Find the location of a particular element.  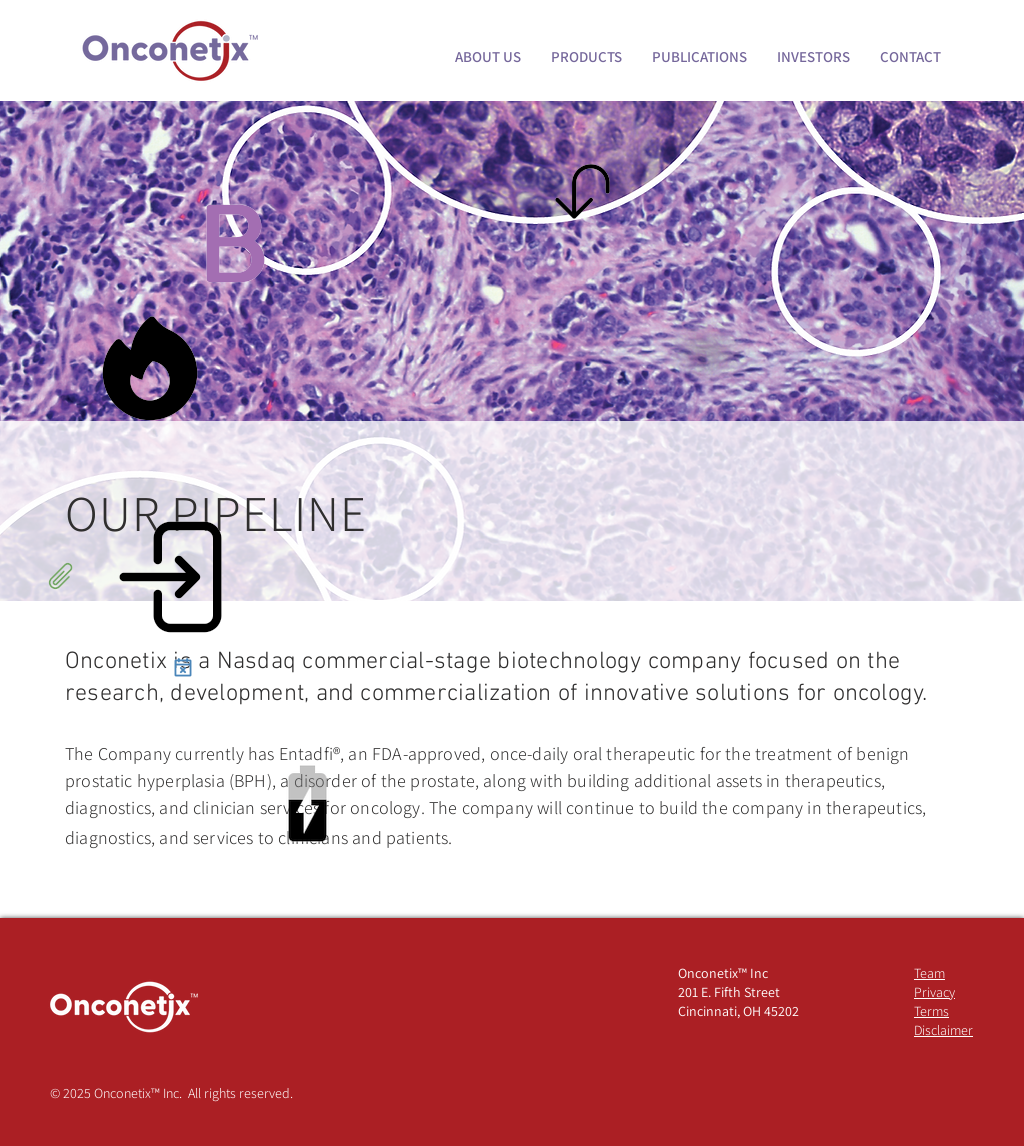

attach a file to your message is located at coordinates (61, 576).